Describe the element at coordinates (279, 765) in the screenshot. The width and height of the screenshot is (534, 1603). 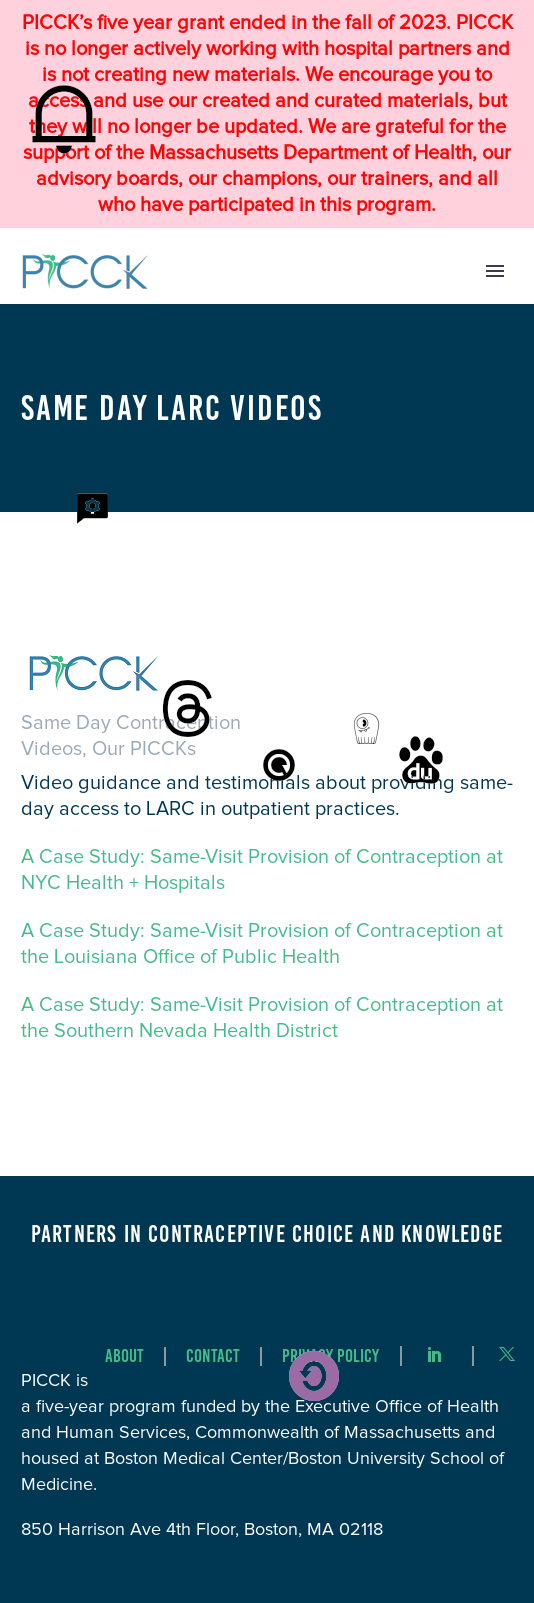
I see `restart or reboot the device` at that location.